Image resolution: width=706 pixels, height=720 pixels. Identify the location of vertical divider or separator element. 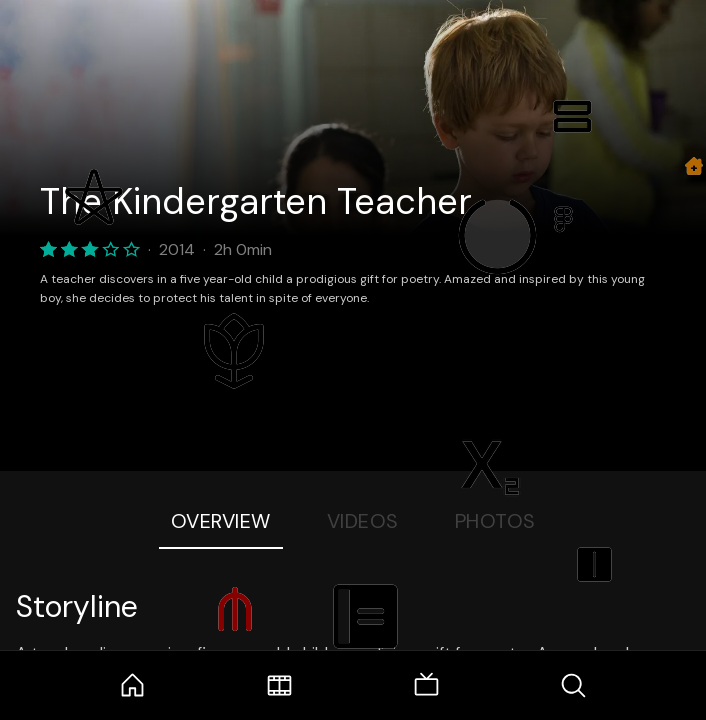
(594, 564).